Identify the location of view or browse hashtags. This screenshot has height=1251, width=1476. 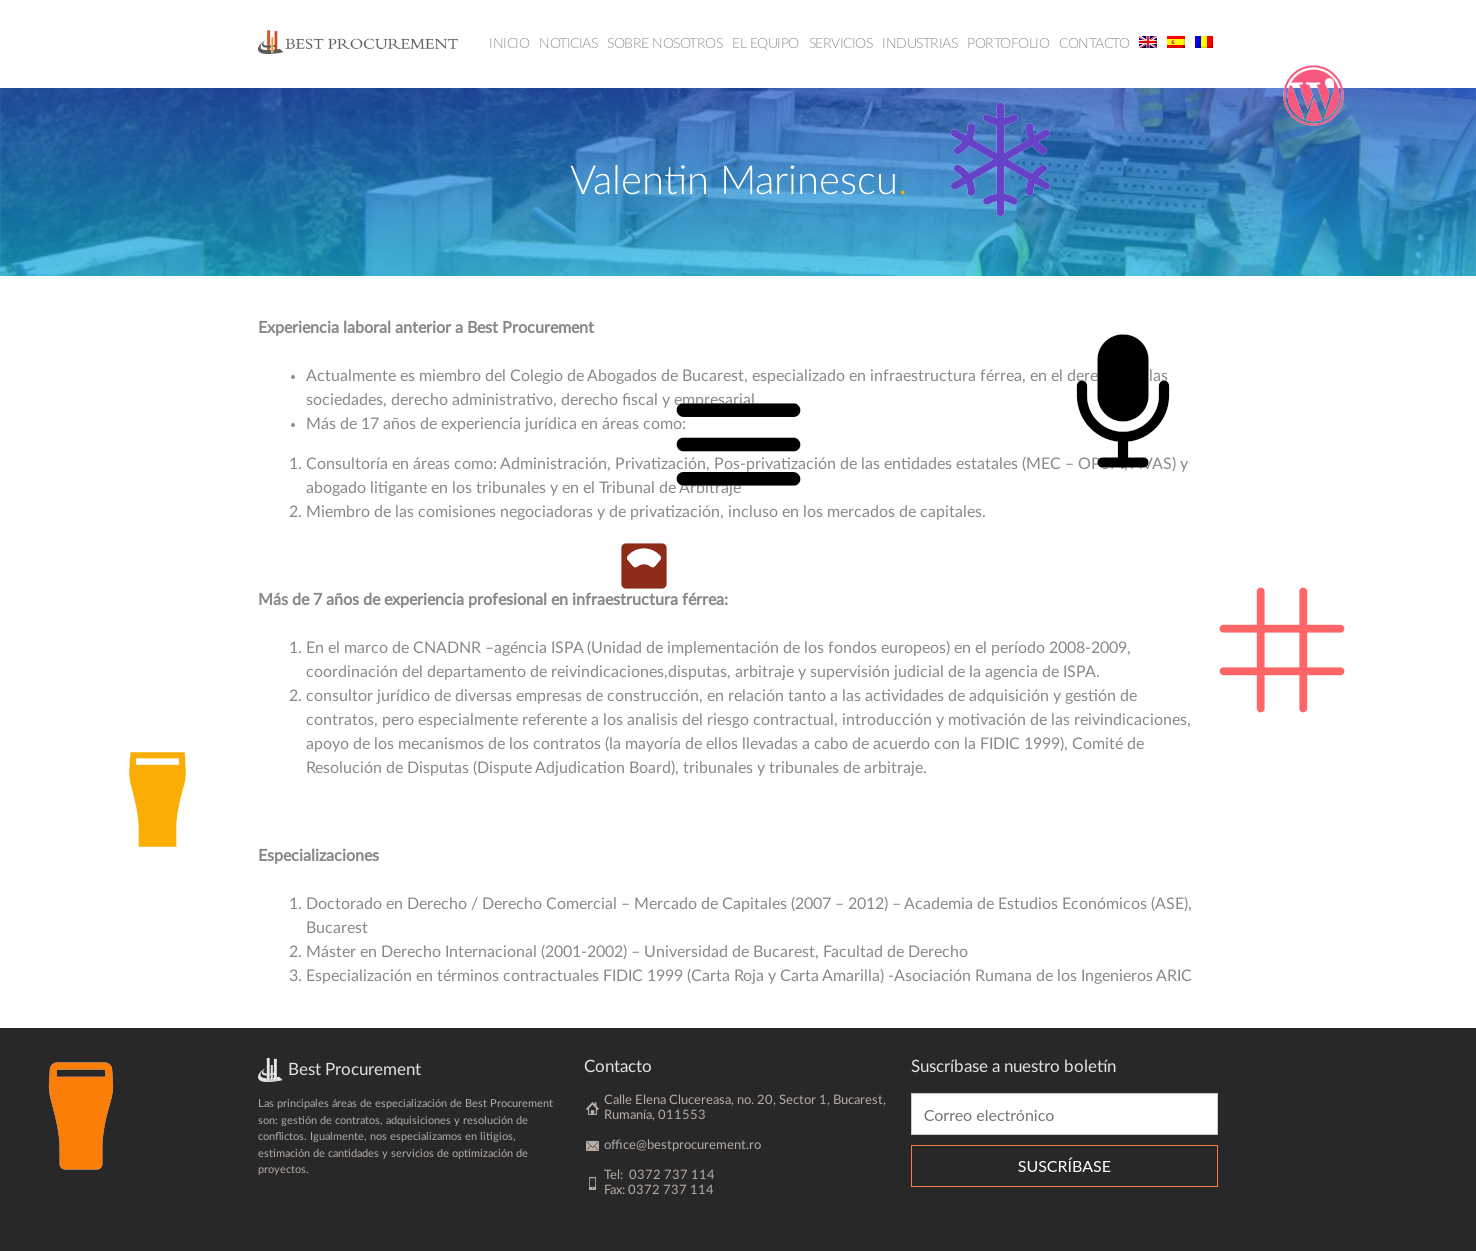
(1282, 650).